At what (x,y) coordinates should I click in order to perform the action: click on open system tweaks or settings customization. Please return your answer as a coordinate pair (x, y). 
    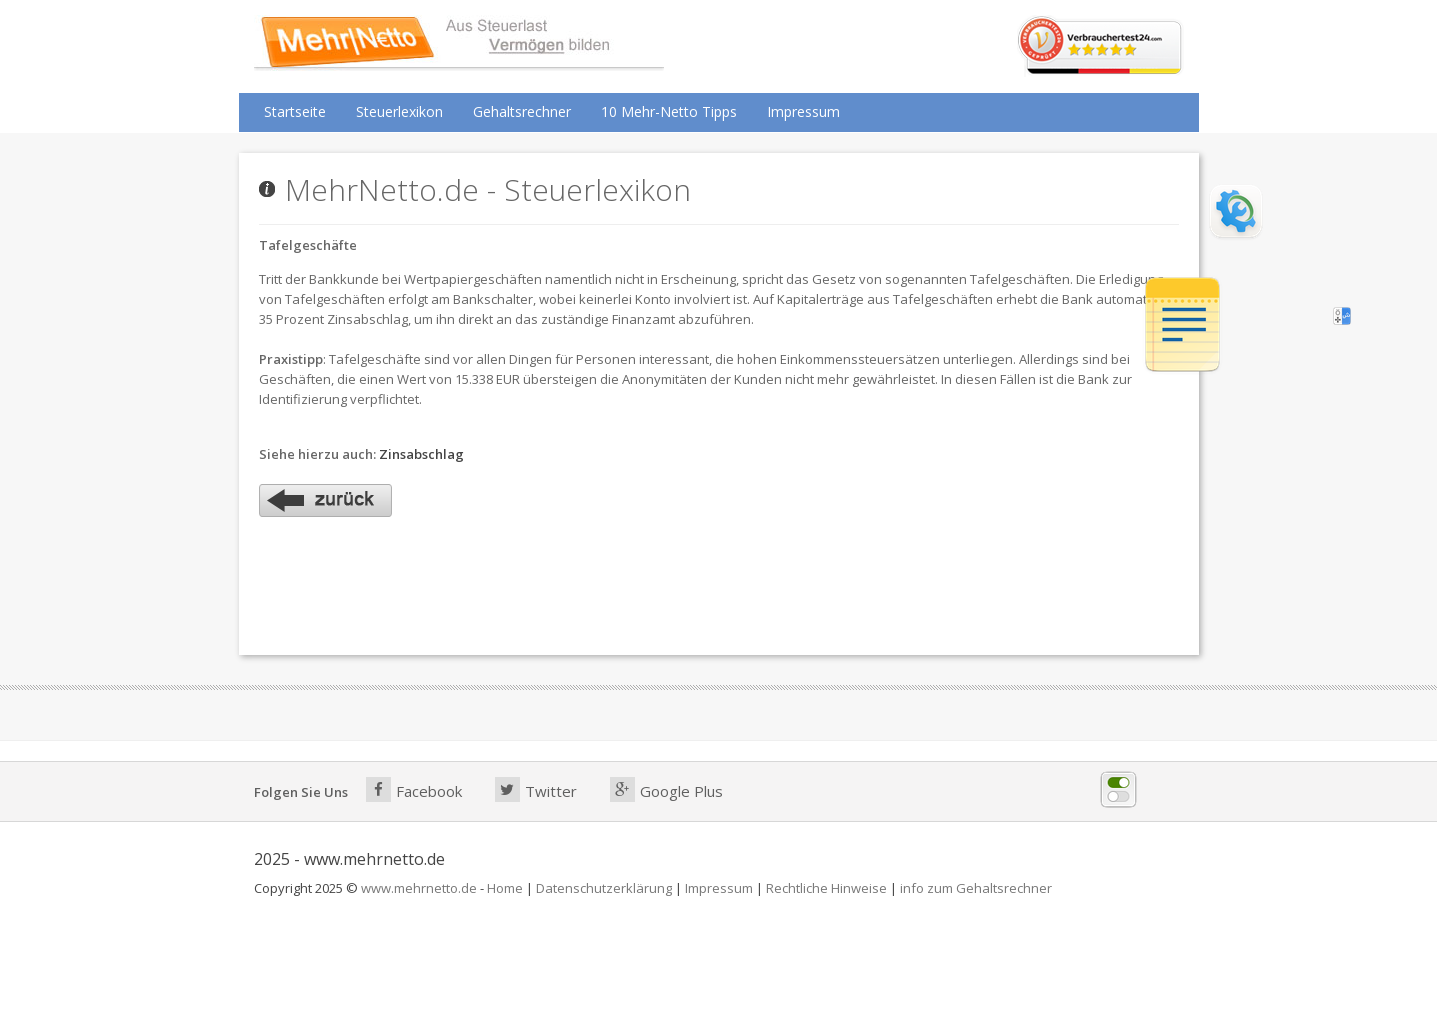
    Looking at the image, I should click on (1118, 789).